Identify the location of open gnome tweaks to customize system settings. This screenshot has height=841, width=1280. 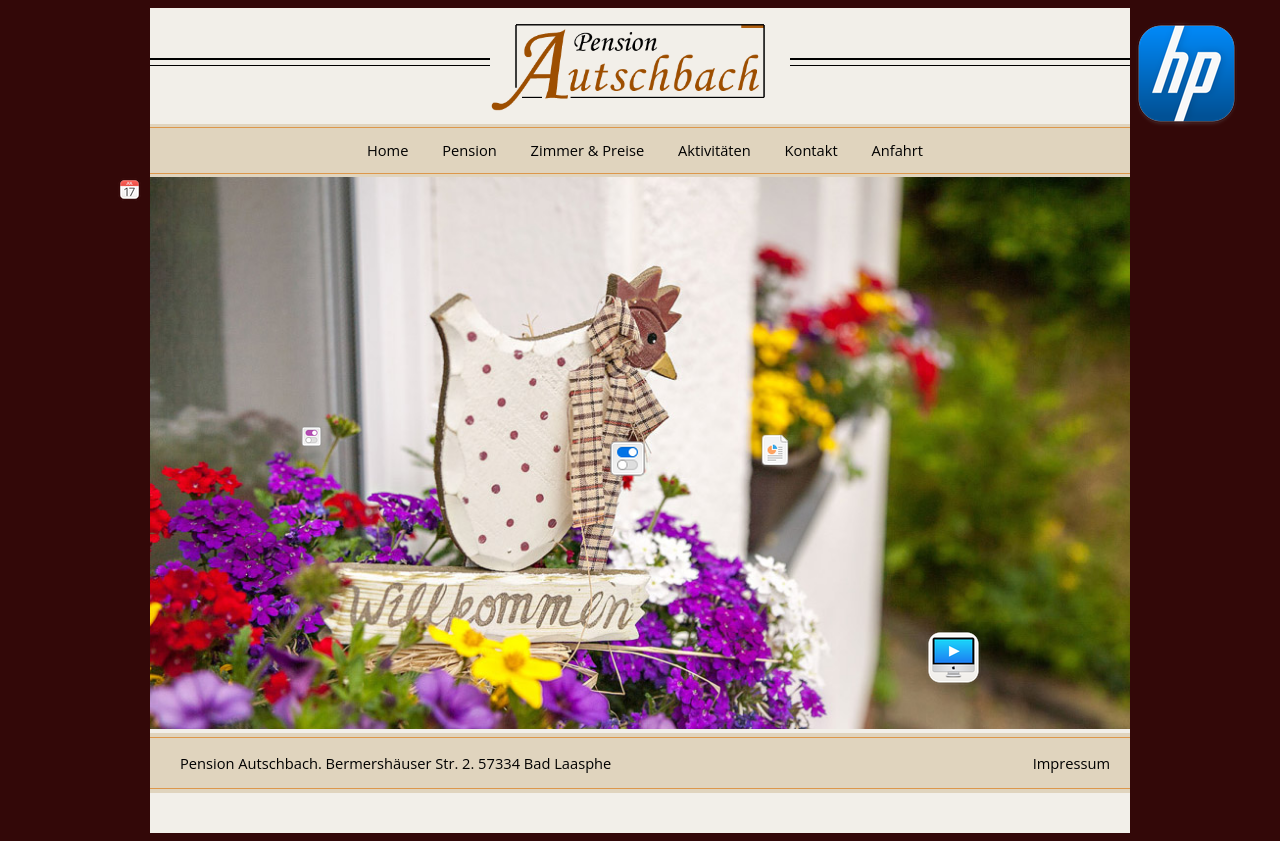
(311, 436).